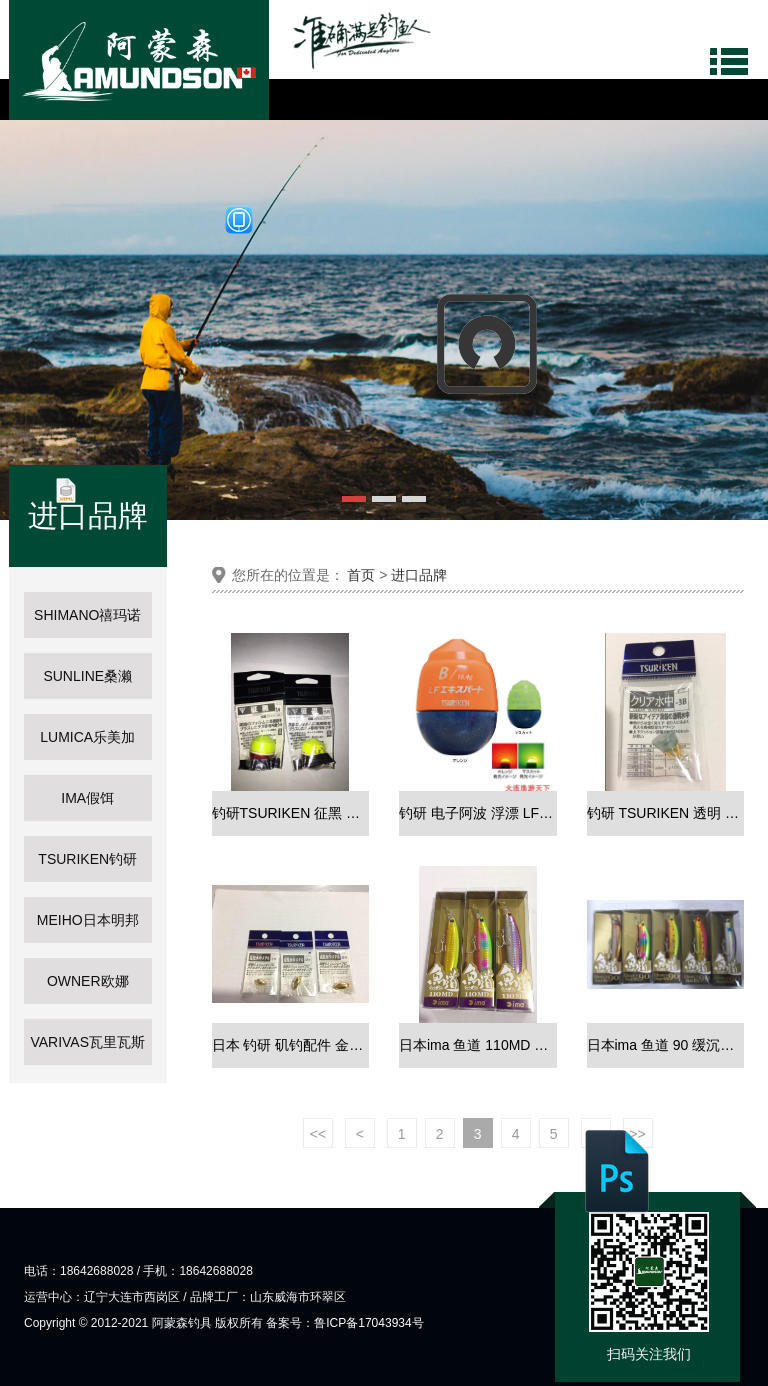 This screenshot has height=1386, width=768. I want to click on open déjà dup backup utility, so click(487, 344).